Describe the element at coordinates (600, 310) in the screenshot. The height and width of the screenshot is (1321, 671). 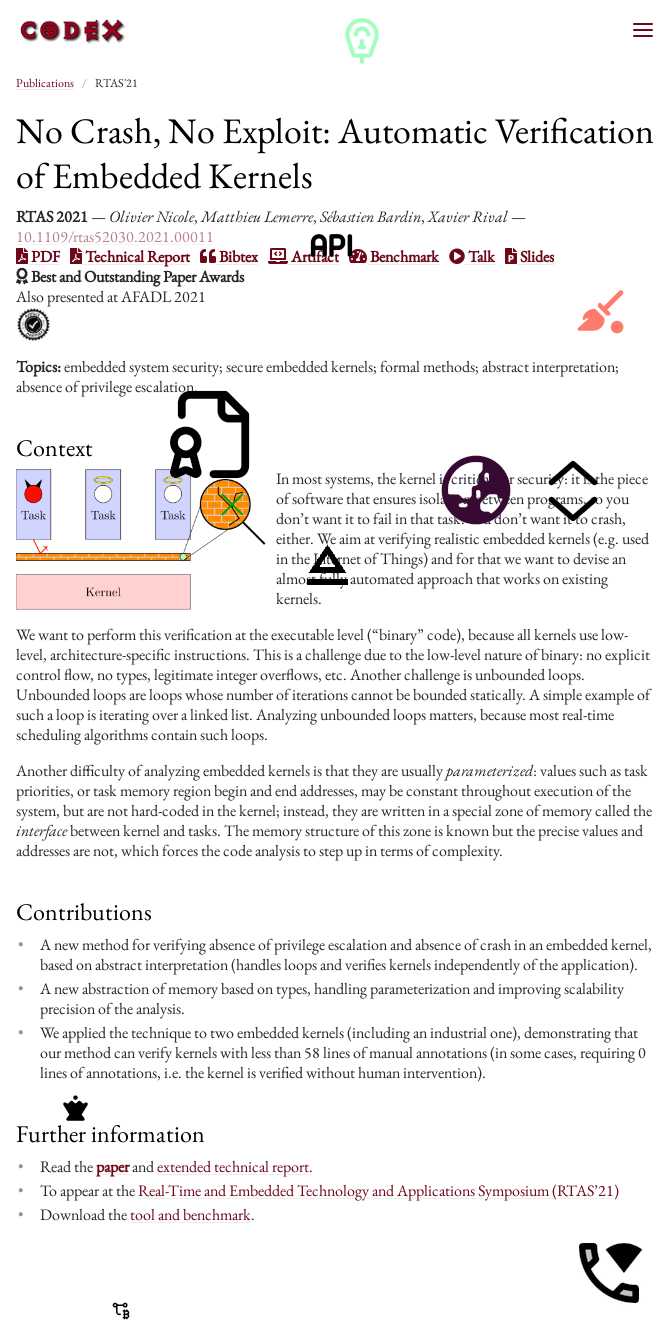
I see `quidditch or broomstick sports game mode` at that location.